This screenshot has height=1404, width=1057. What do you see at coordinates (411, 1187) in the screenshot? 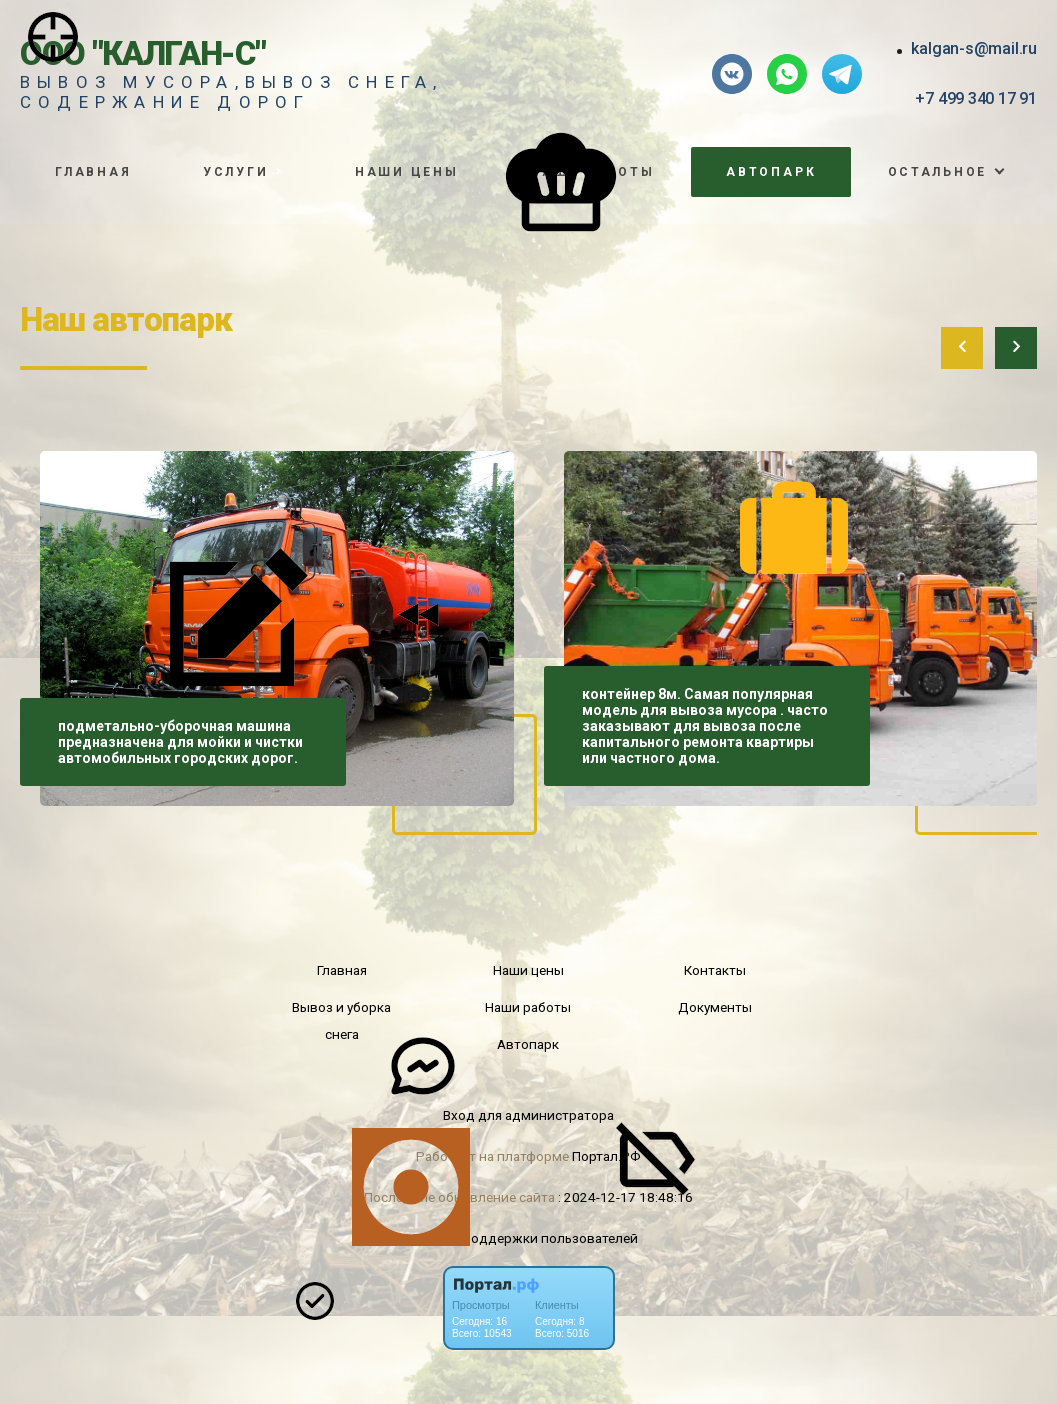
I see `view music album or collection` at bounding box center [411, 1187].